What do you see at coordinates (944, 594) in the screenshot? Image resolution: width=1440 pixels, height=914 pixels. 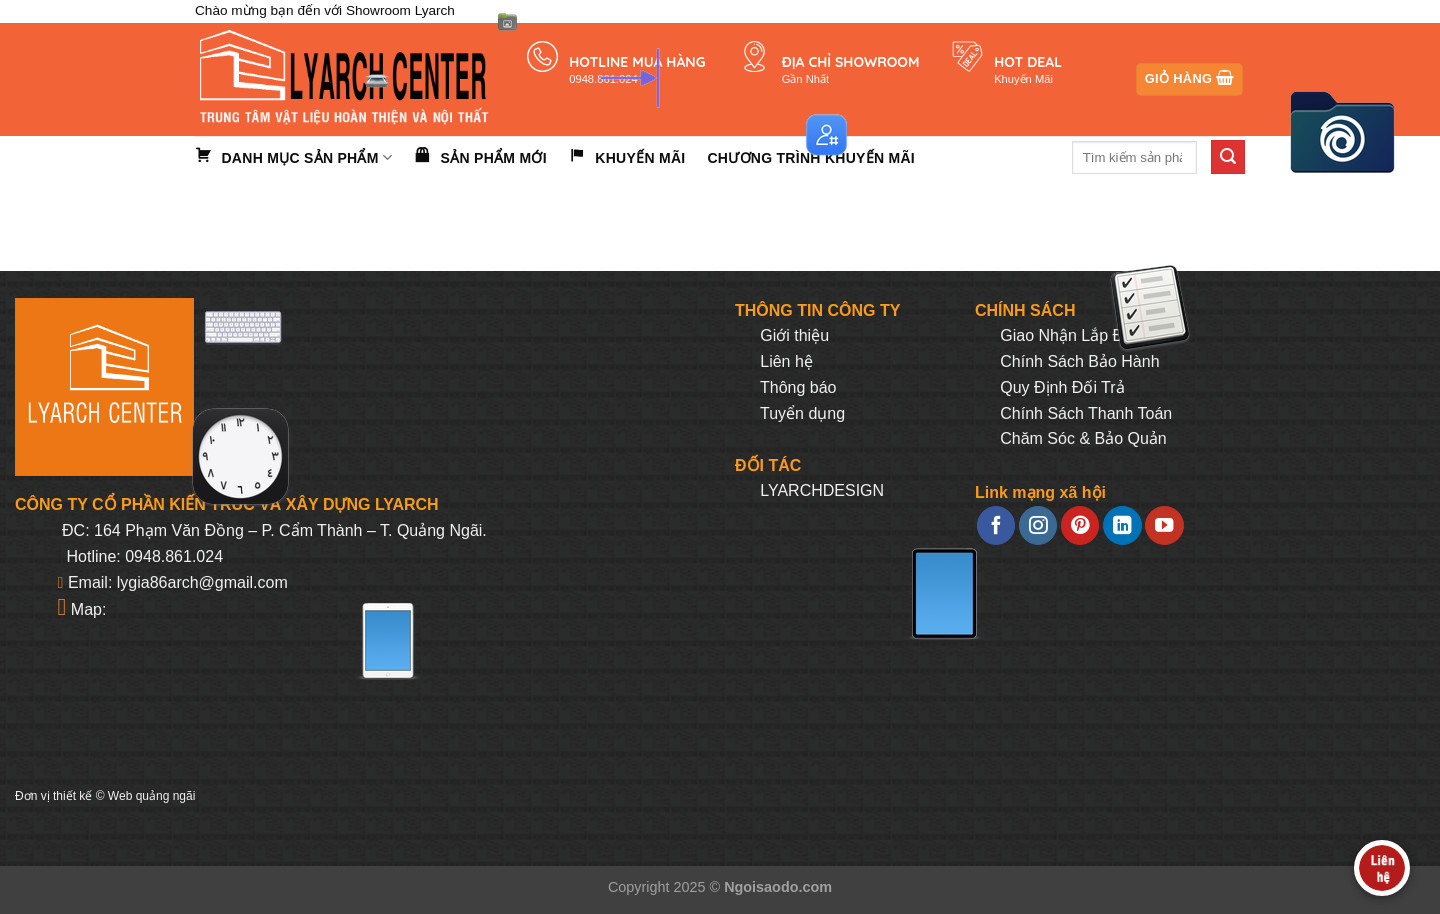 I see `iPad Air device in connected devices list` at bounding box center [944, 594].